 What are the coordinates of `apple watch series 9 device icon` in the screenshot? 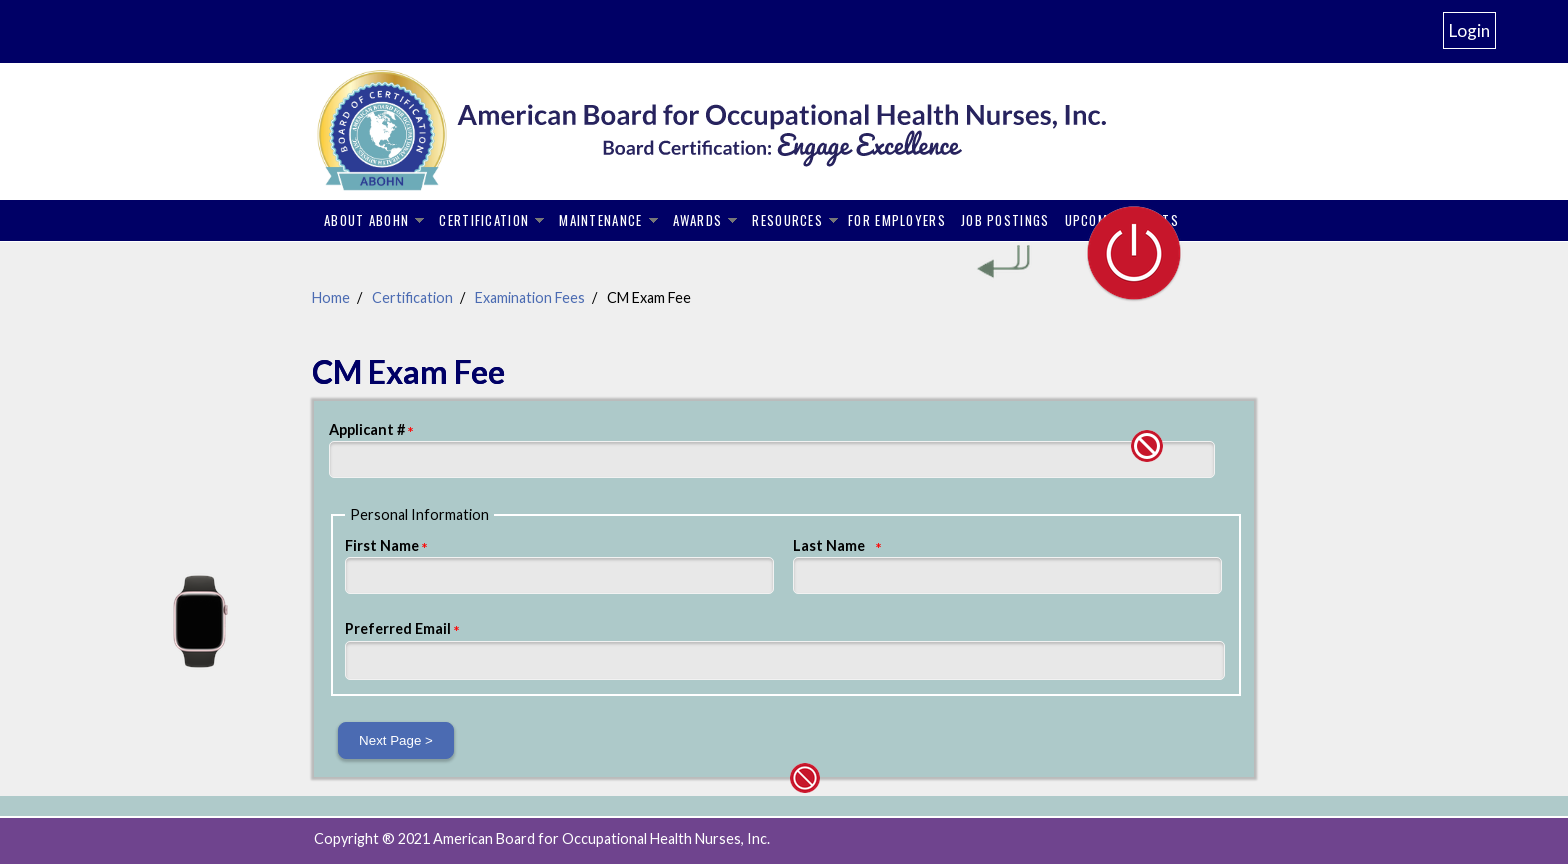 It's located at (199, 621).